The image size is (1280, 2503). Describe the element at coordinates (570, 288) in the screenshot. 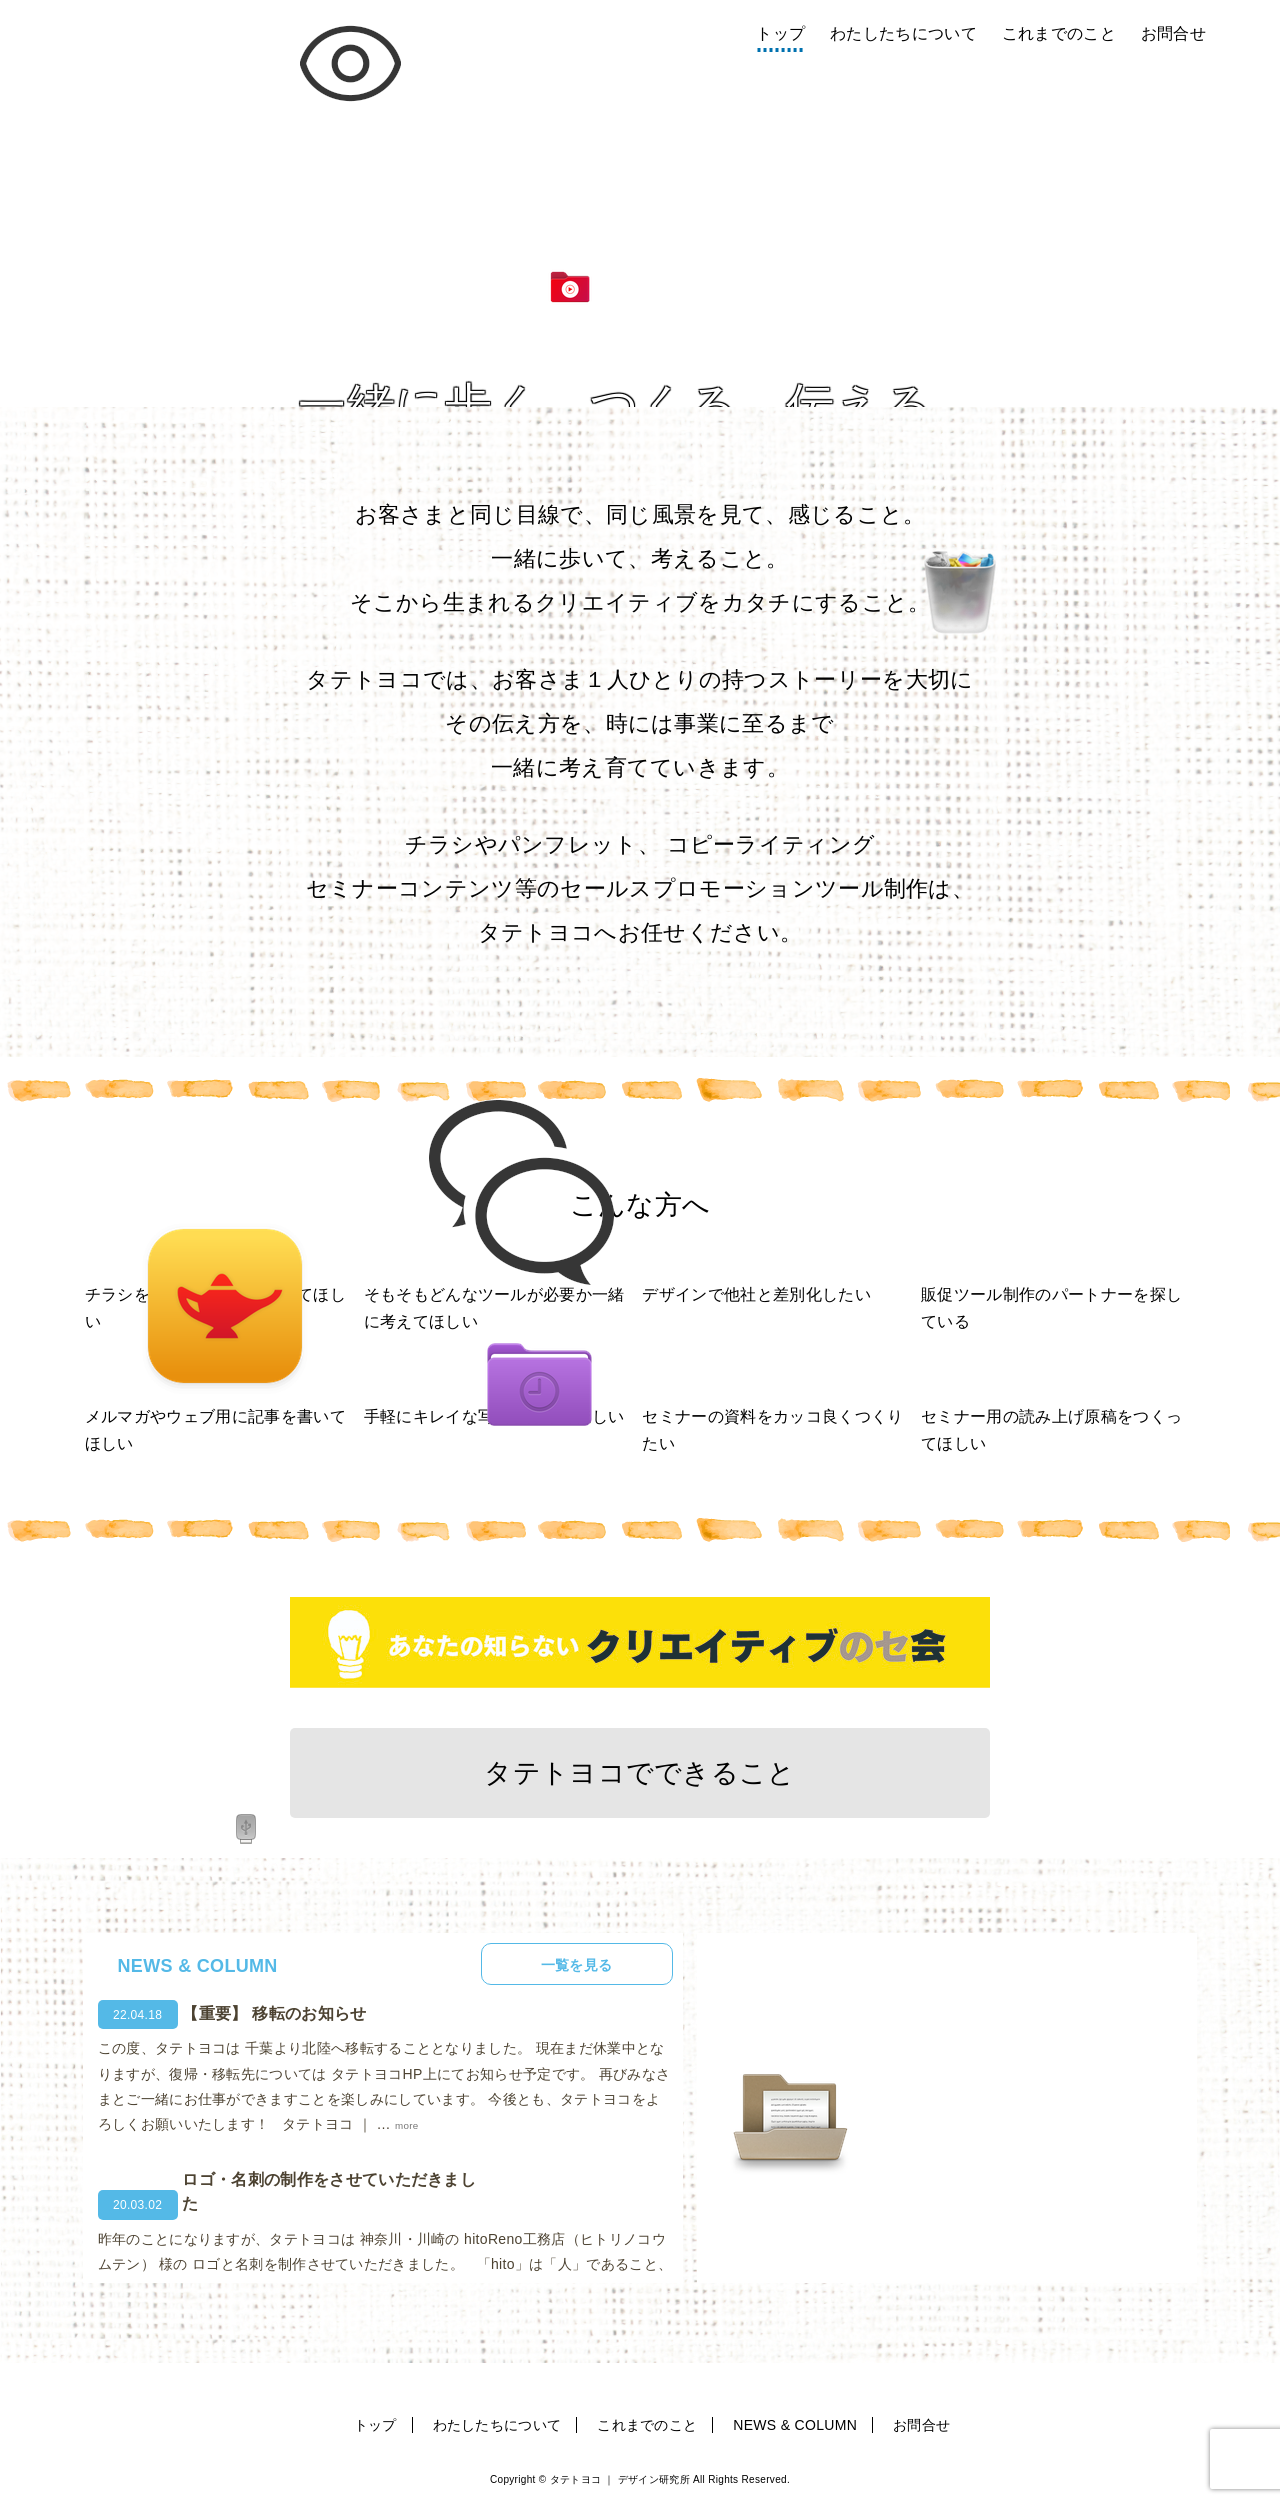

I see `open folder containing youtube music files` at that location.